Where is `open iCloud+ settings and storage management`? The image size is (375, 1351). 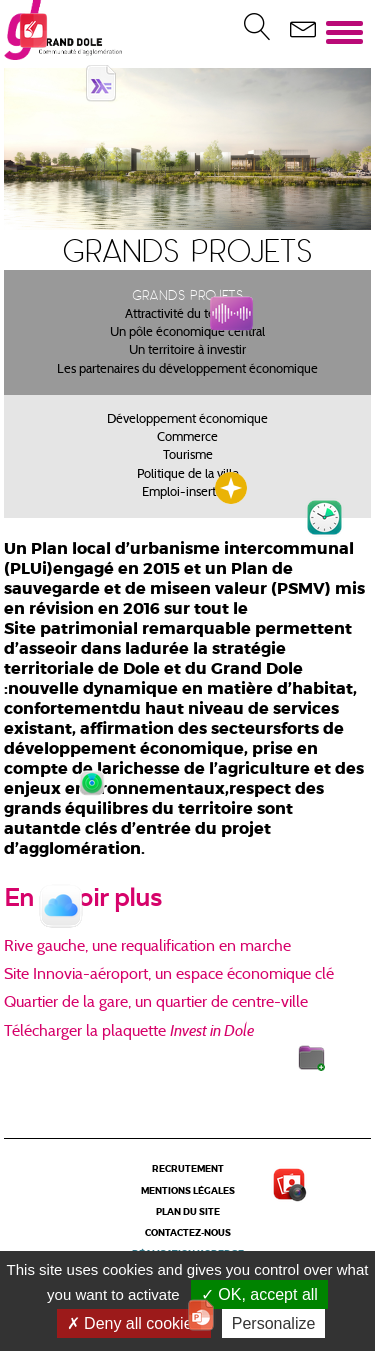
open iCloud+ settings and storage management is located at coordinates (61, 906).